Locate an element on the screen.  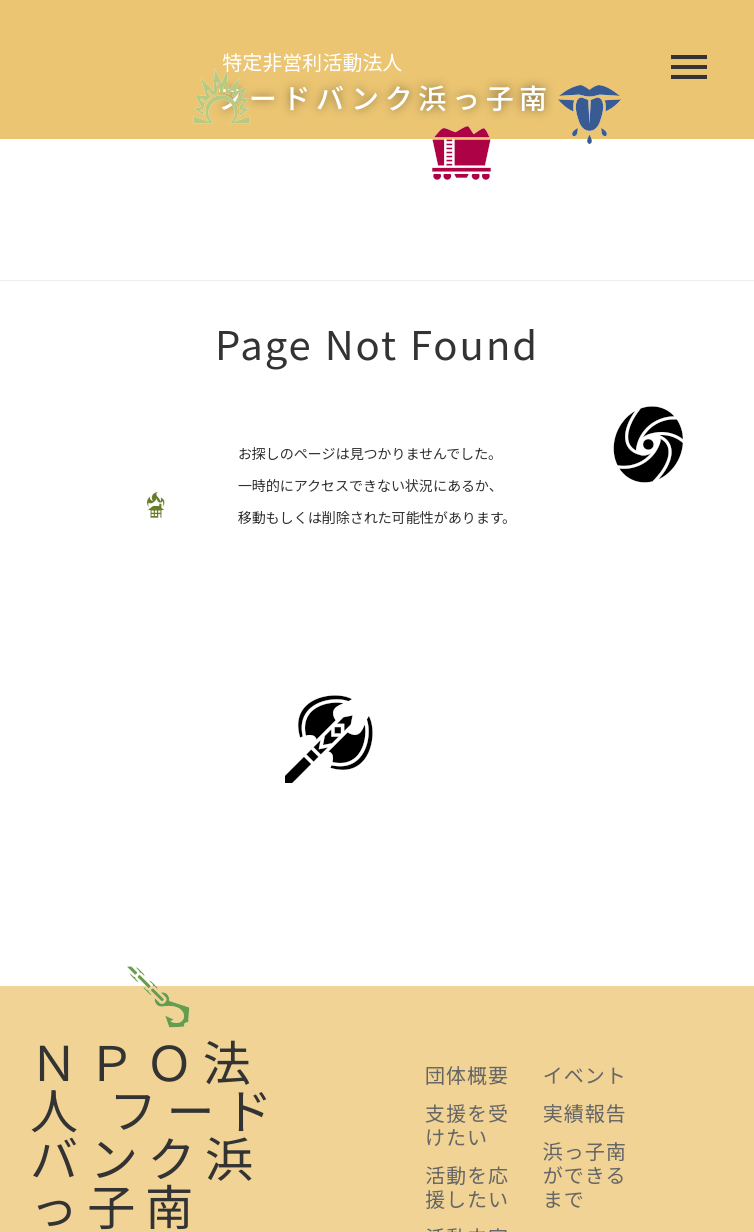
indicates final form or ultimate upgrade in a game is located at coordinates (222, 96).